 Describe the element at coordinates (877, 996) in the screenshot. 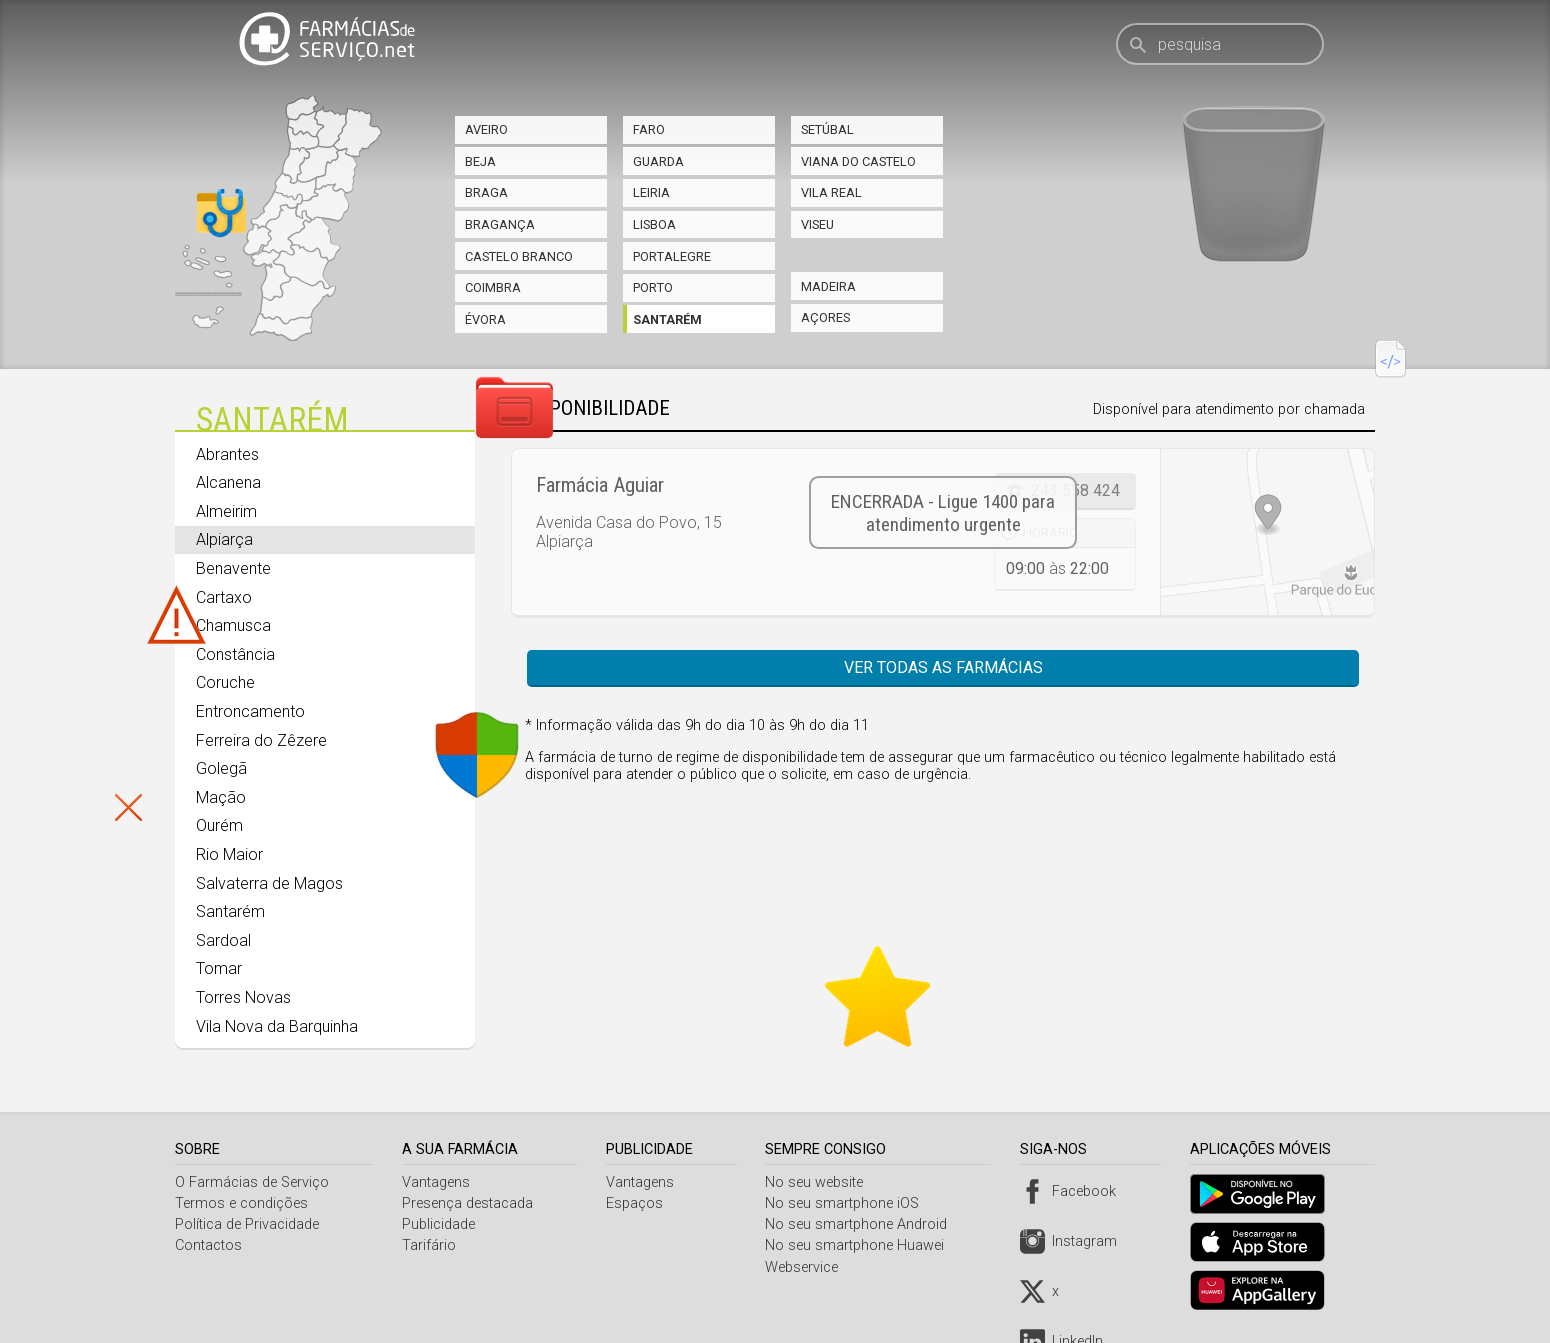

I see `mark item as favorite` at that location.